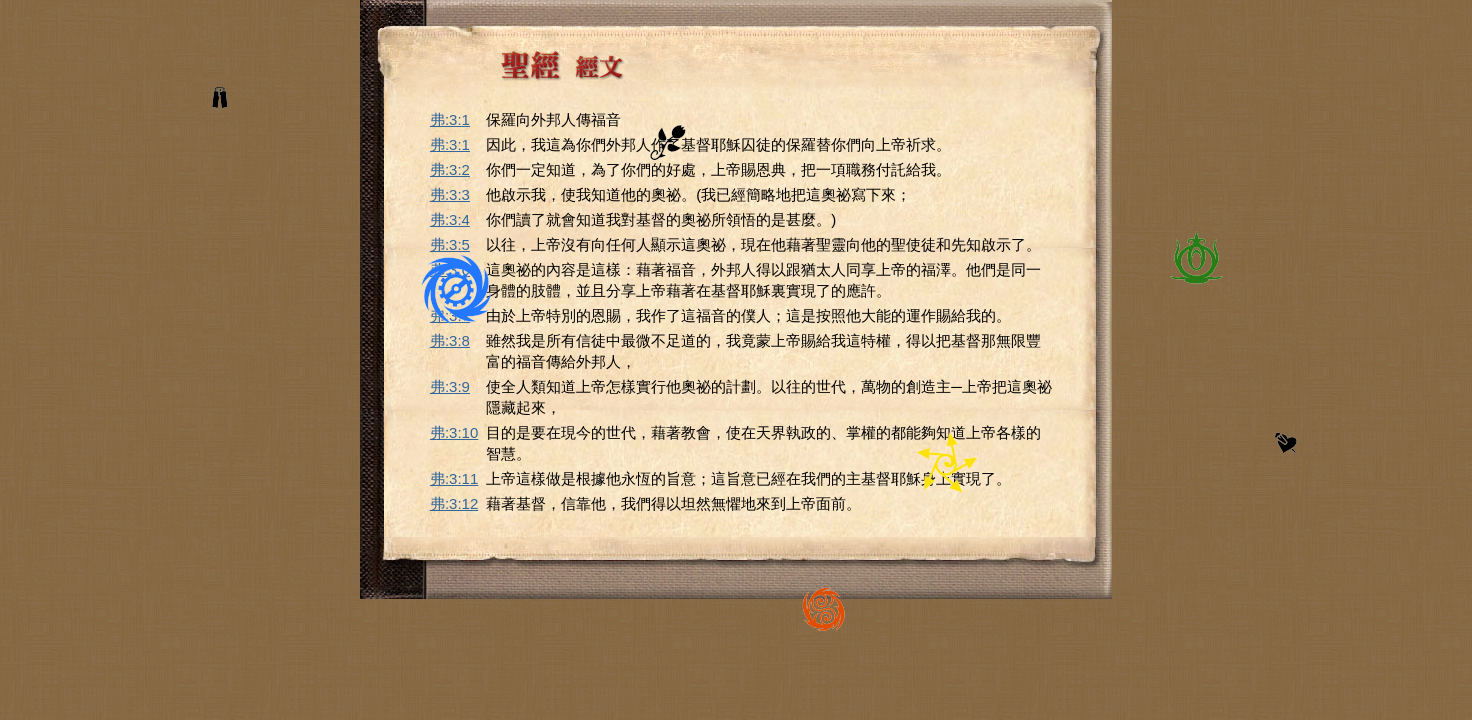 The image size is (1472, 720). Describe the element at coordinates (1196, 257) in the screenshot. I see `decorative emblem or crest symbol` at that location.